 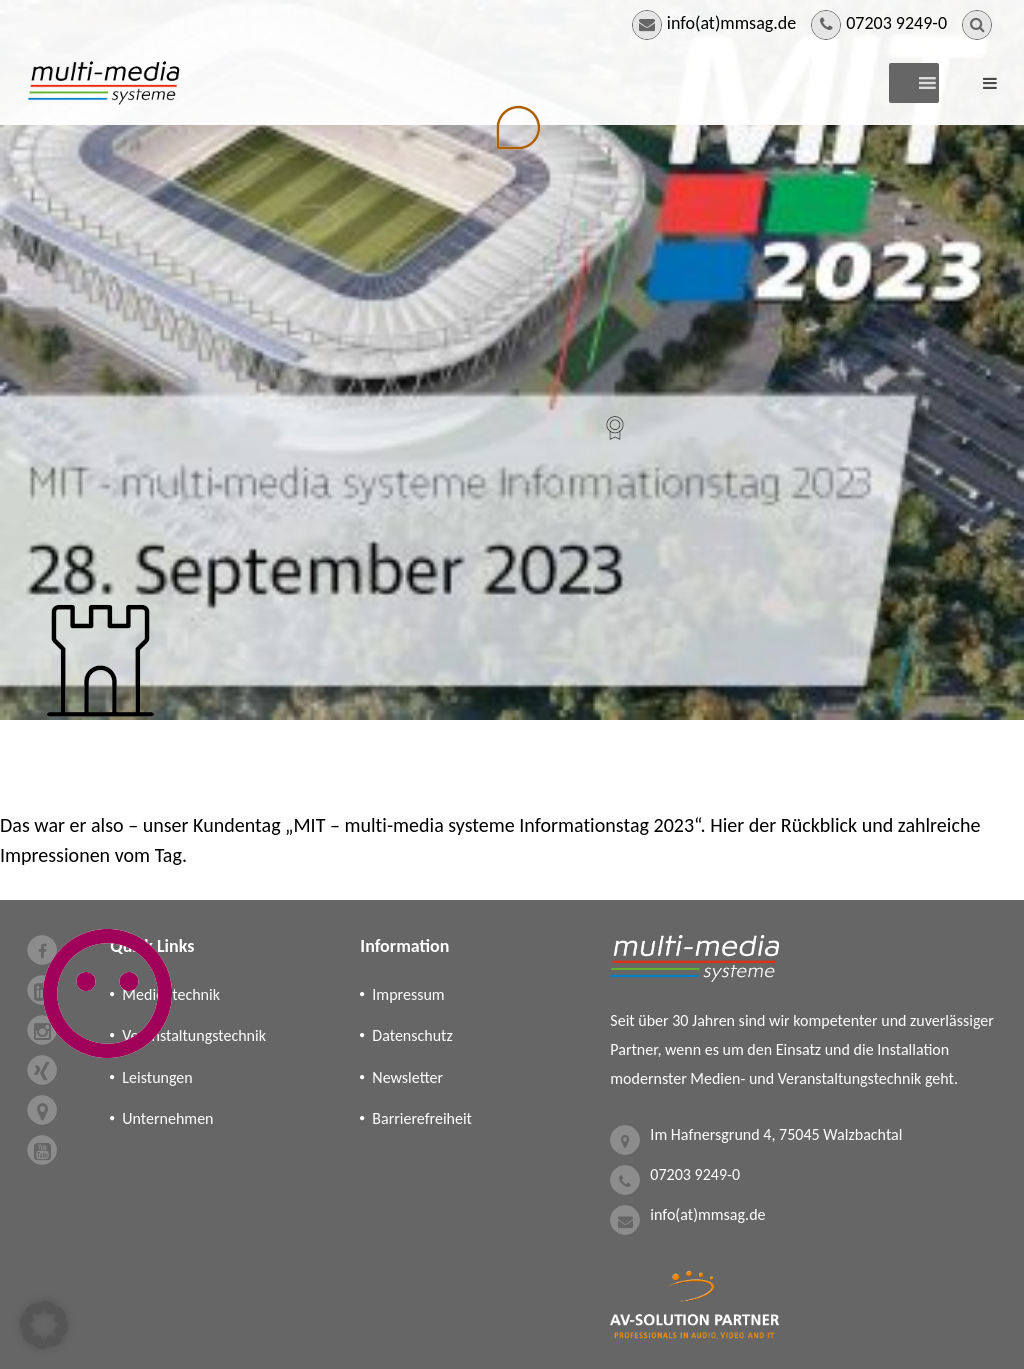 I want to click on view achievements or awards, so click(x=615, y=428).